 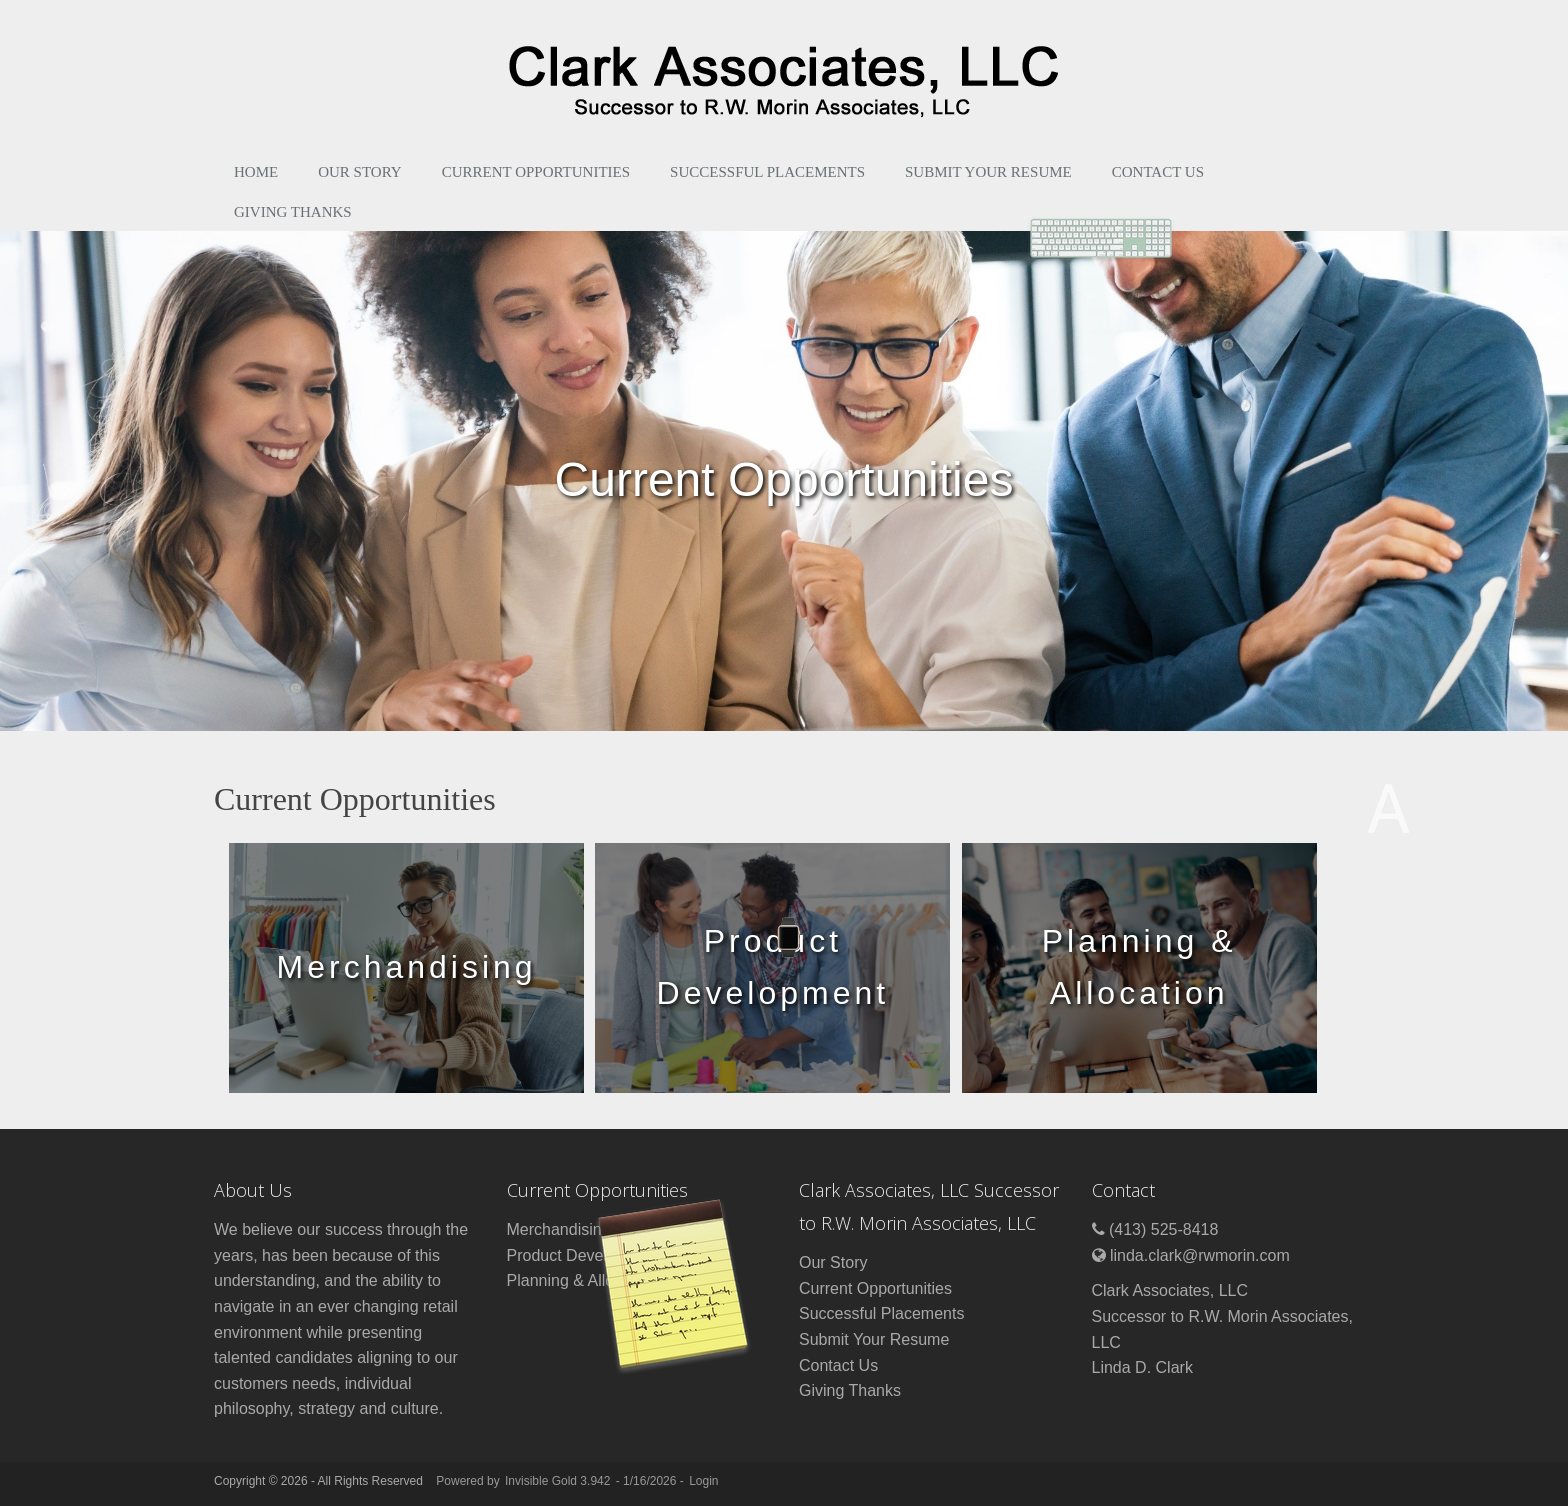 What do you see at coordinates (673, 1284) in the screenshot?
I see `open notes application` at bounding box center [673, 1284].